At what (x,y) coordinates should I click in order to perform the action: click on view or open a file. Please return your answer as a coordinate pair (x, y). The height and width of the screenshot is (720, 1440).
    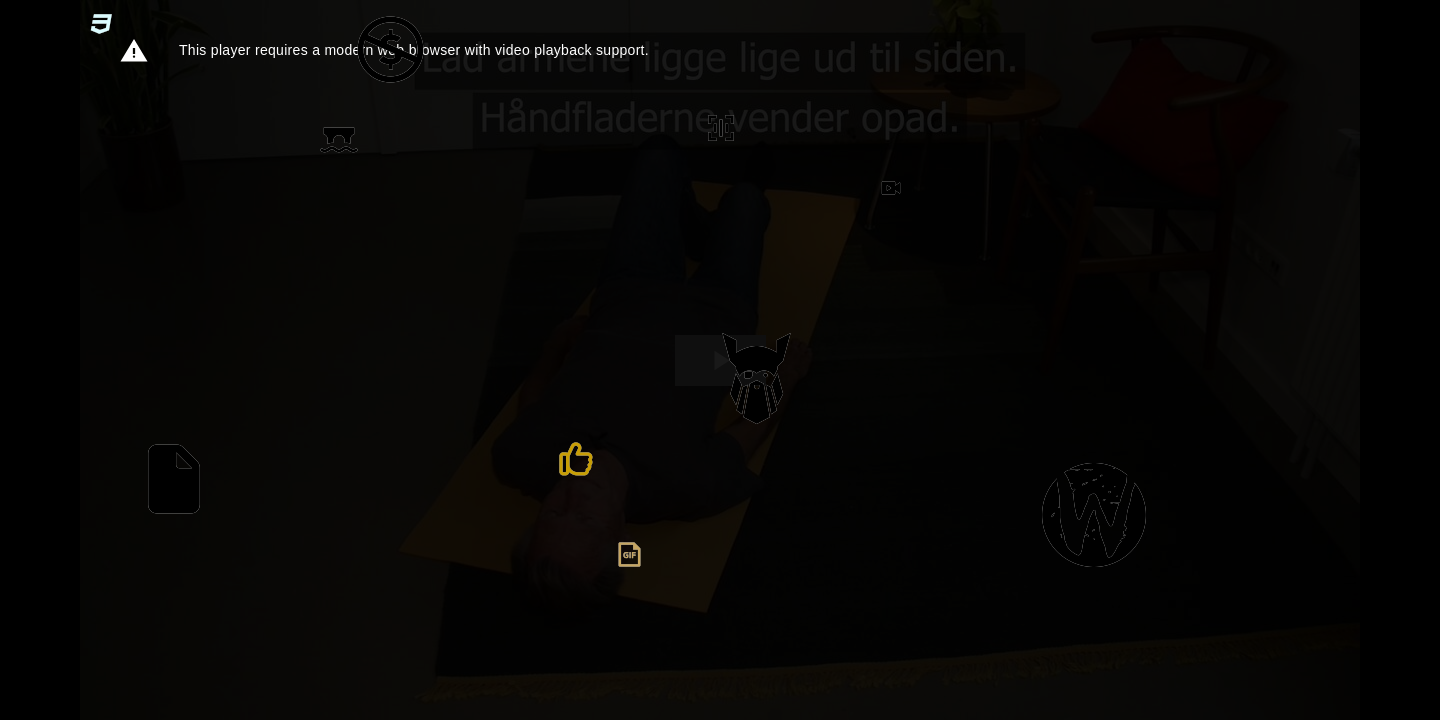
    Looking at the image, I should click on (174, 479).